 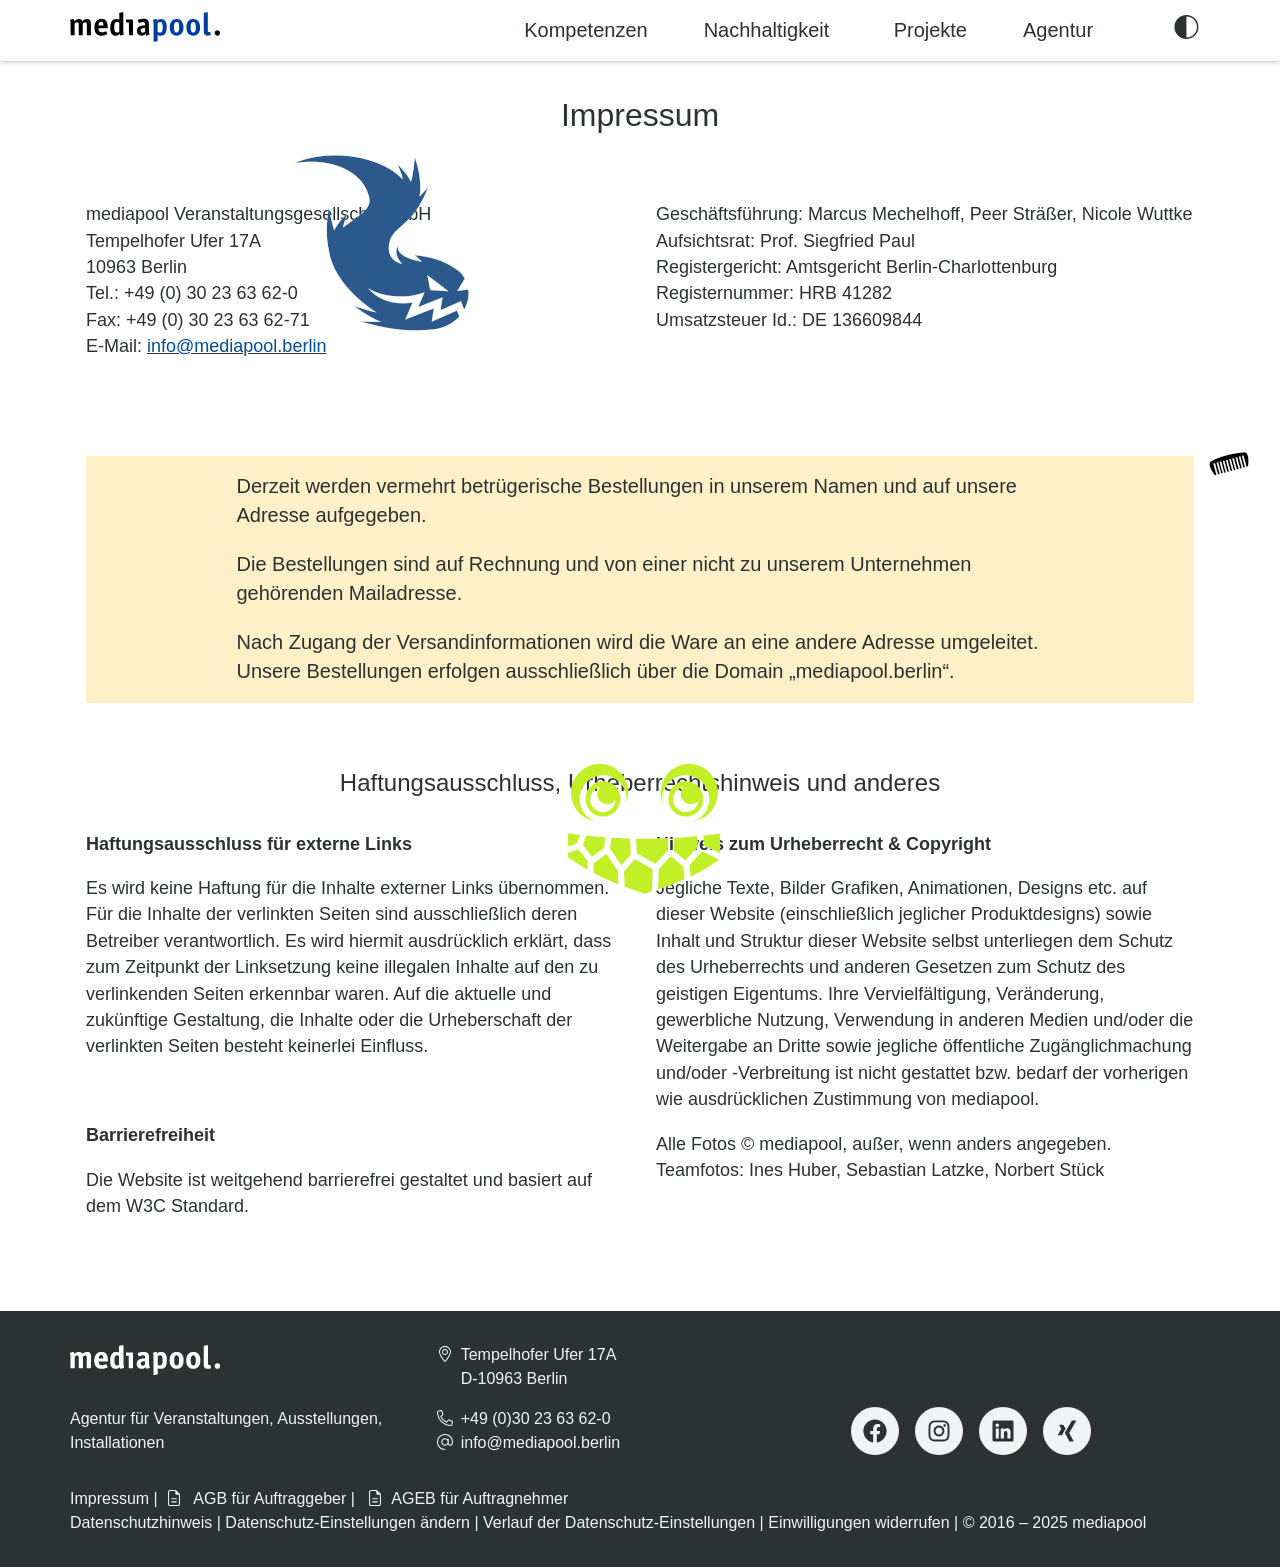 I want to click on friendly fire or team damage indicator, so click(x=381, y=243).